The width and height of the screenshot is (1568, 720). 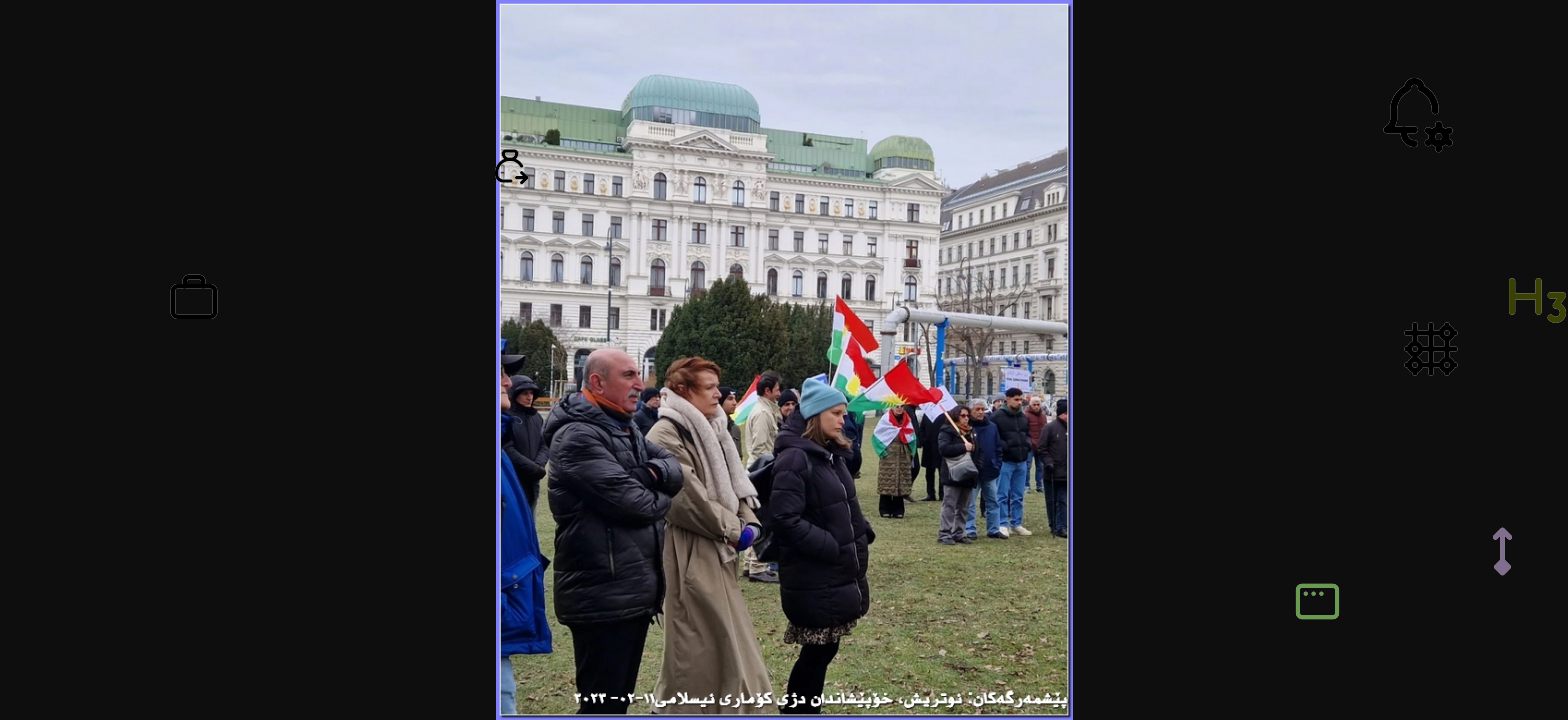 What do you see at coordinates (510, 166) in the screenshot?
I see `transfer funds to another account` at bounding box center [510, 166].